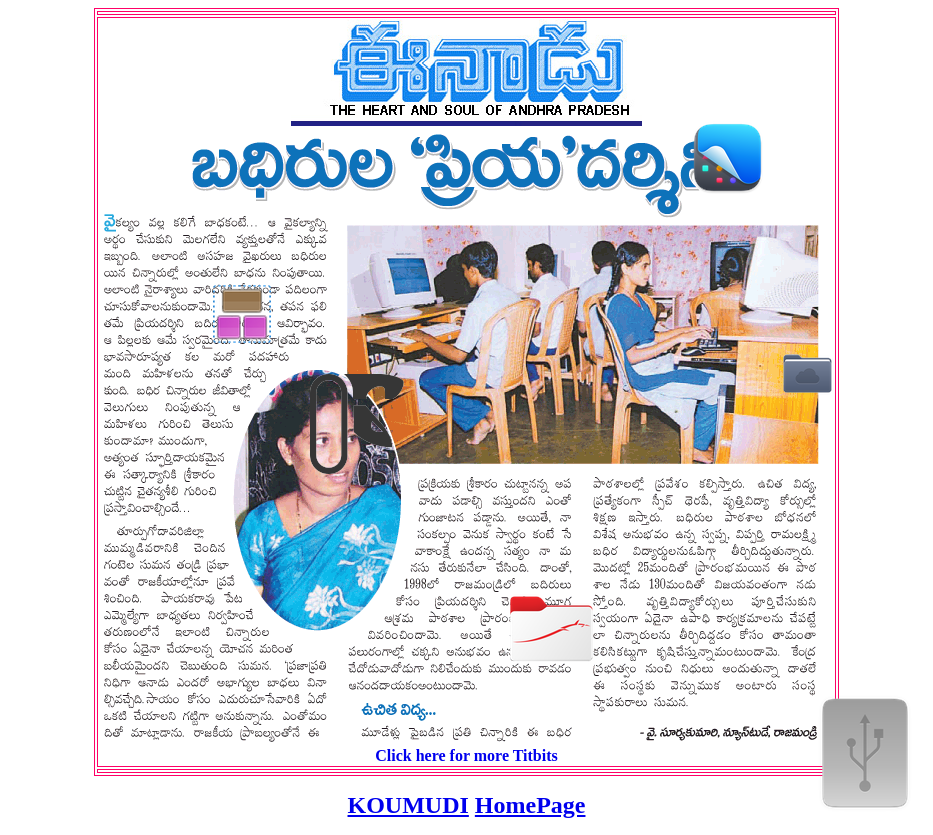 This screenshot has width=933, height=835. What do you see at coordinates (242, 314) in the screenshot?
I see `select all items in the current view` at bounding box center [242, 314].